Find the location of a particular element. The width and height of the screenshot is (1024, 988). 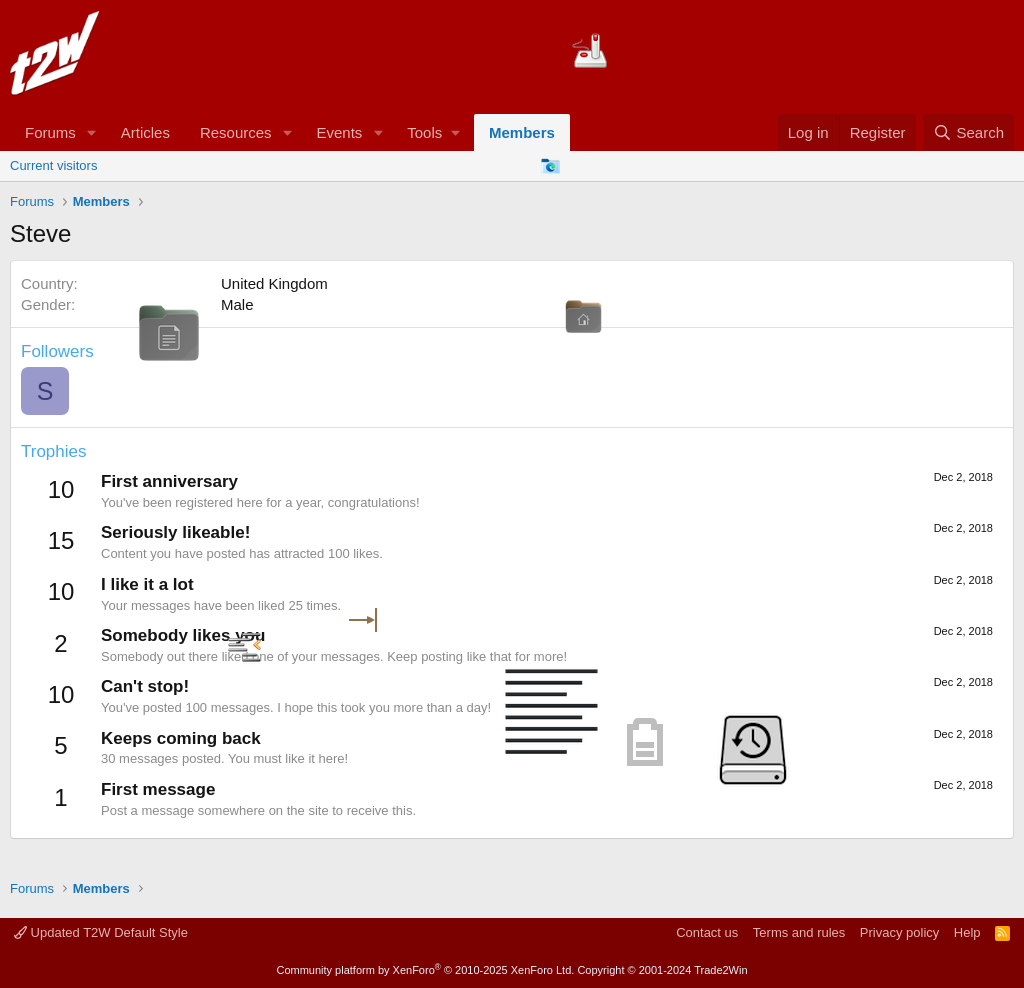

open games and entertainment applications is located at coordinates (590, 51).